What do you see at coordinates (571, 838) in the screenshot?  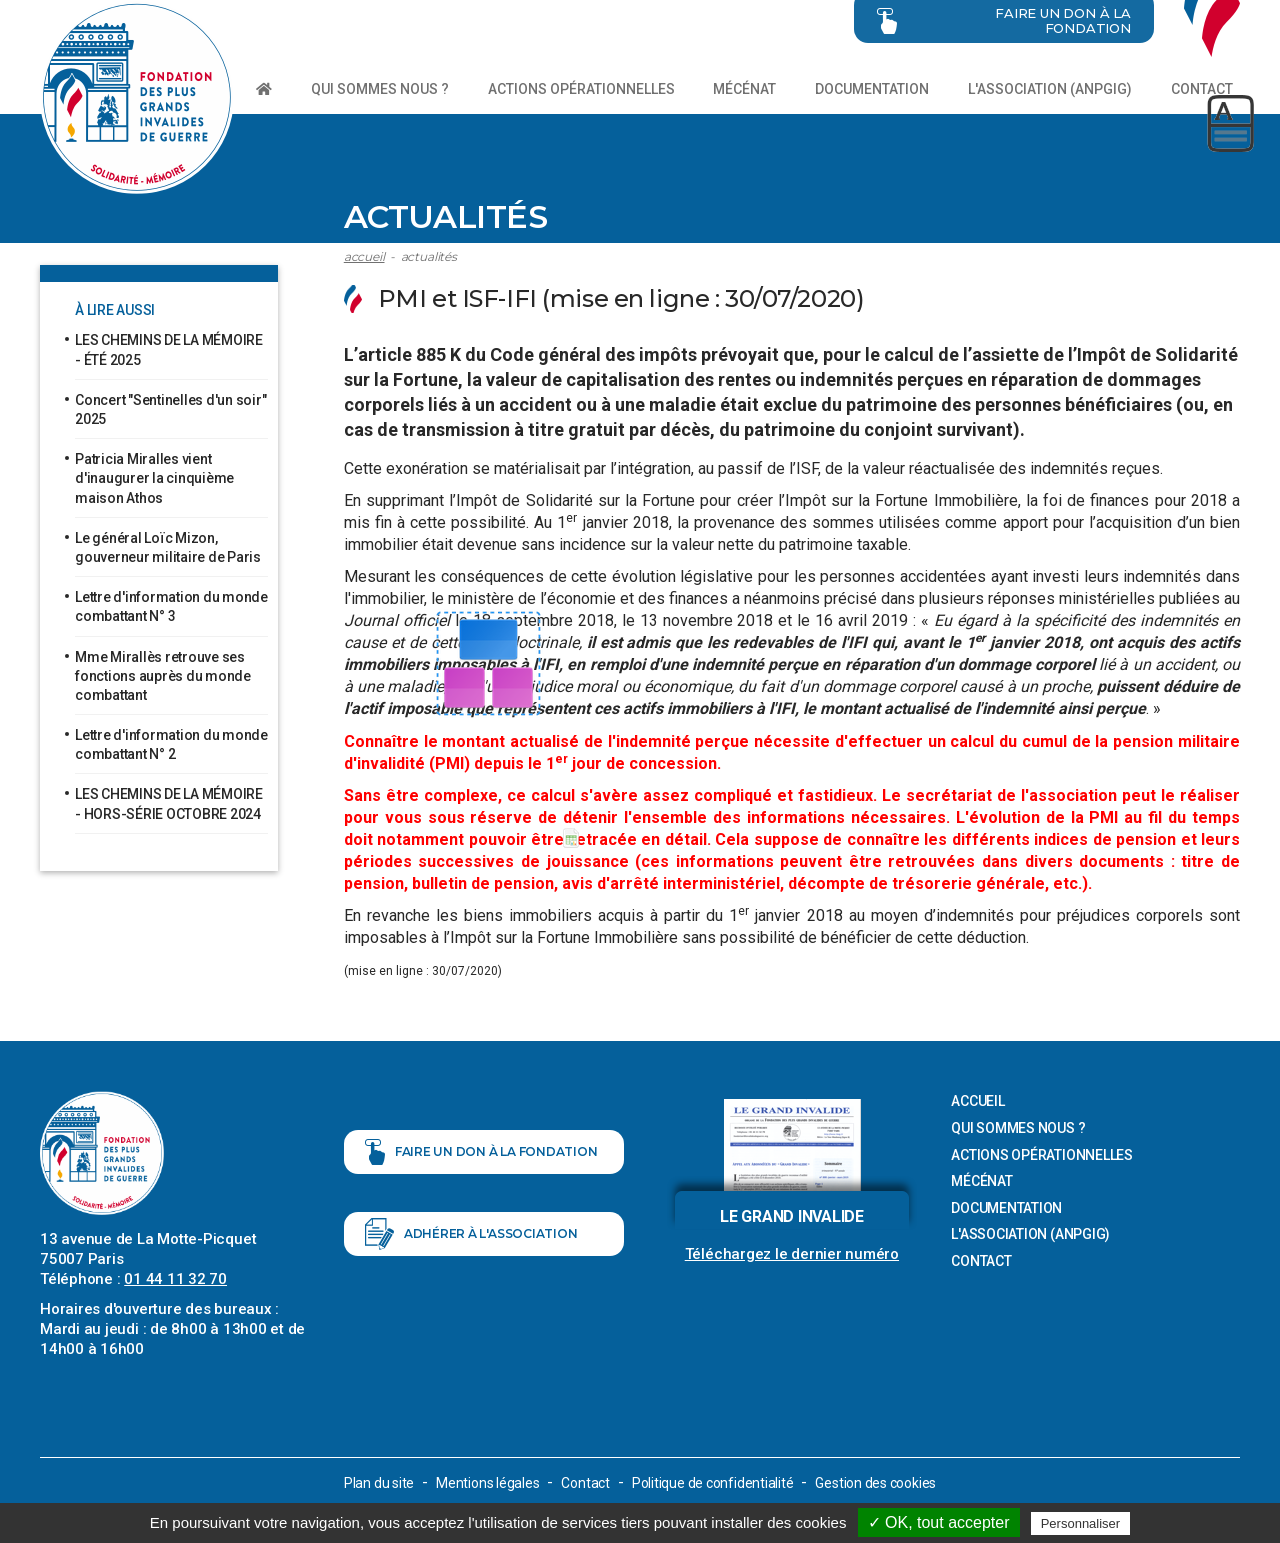 I see `open a spreadsheet file` at bounding box center [571, 838].